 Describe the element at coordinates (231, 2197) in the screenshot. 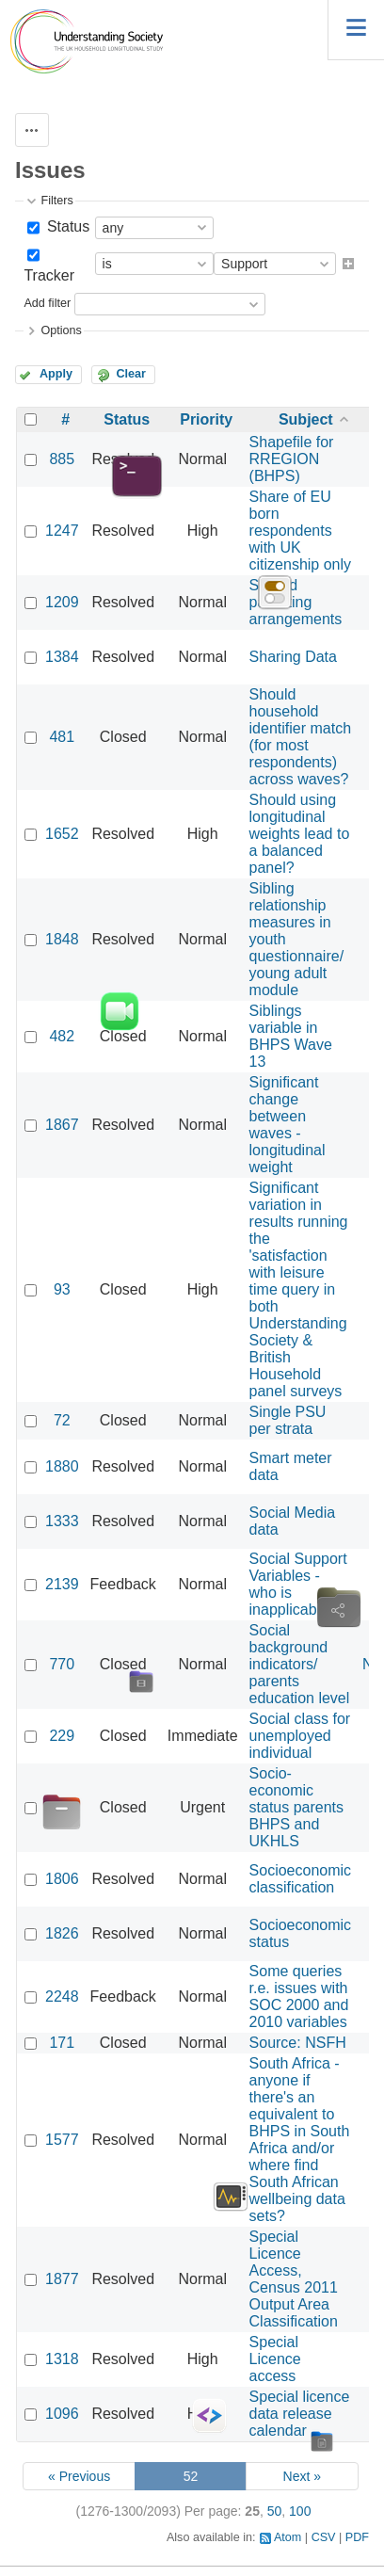

I see `open system monitor application` at that location.